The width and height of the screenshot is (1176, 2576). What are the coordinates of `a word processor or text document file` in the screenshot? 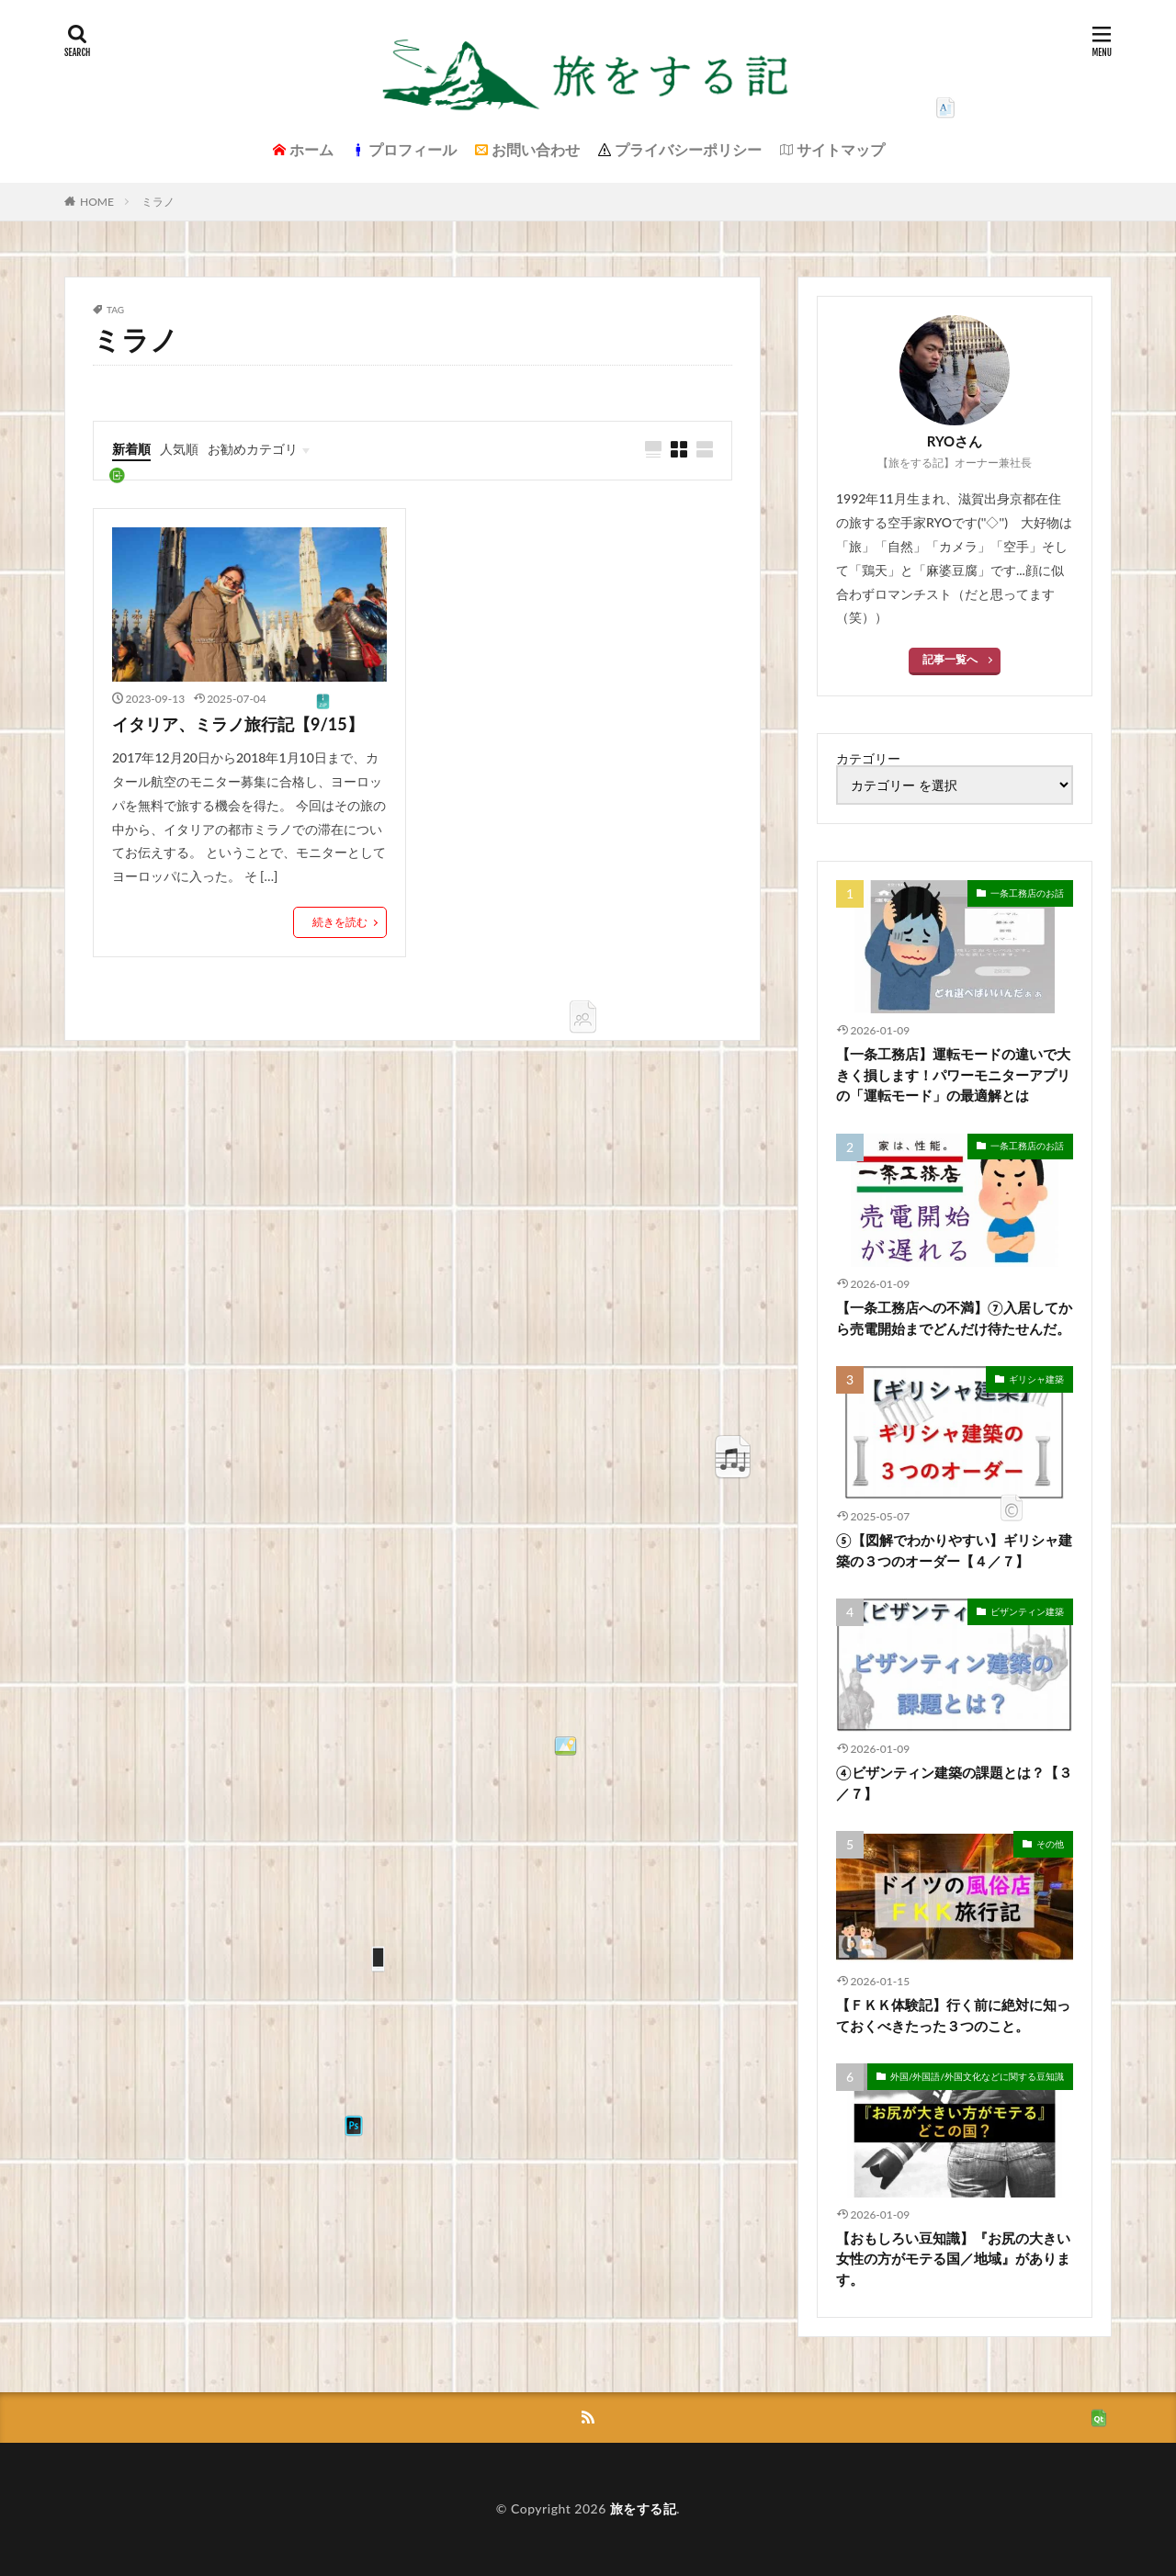 It's located at (945, 107).